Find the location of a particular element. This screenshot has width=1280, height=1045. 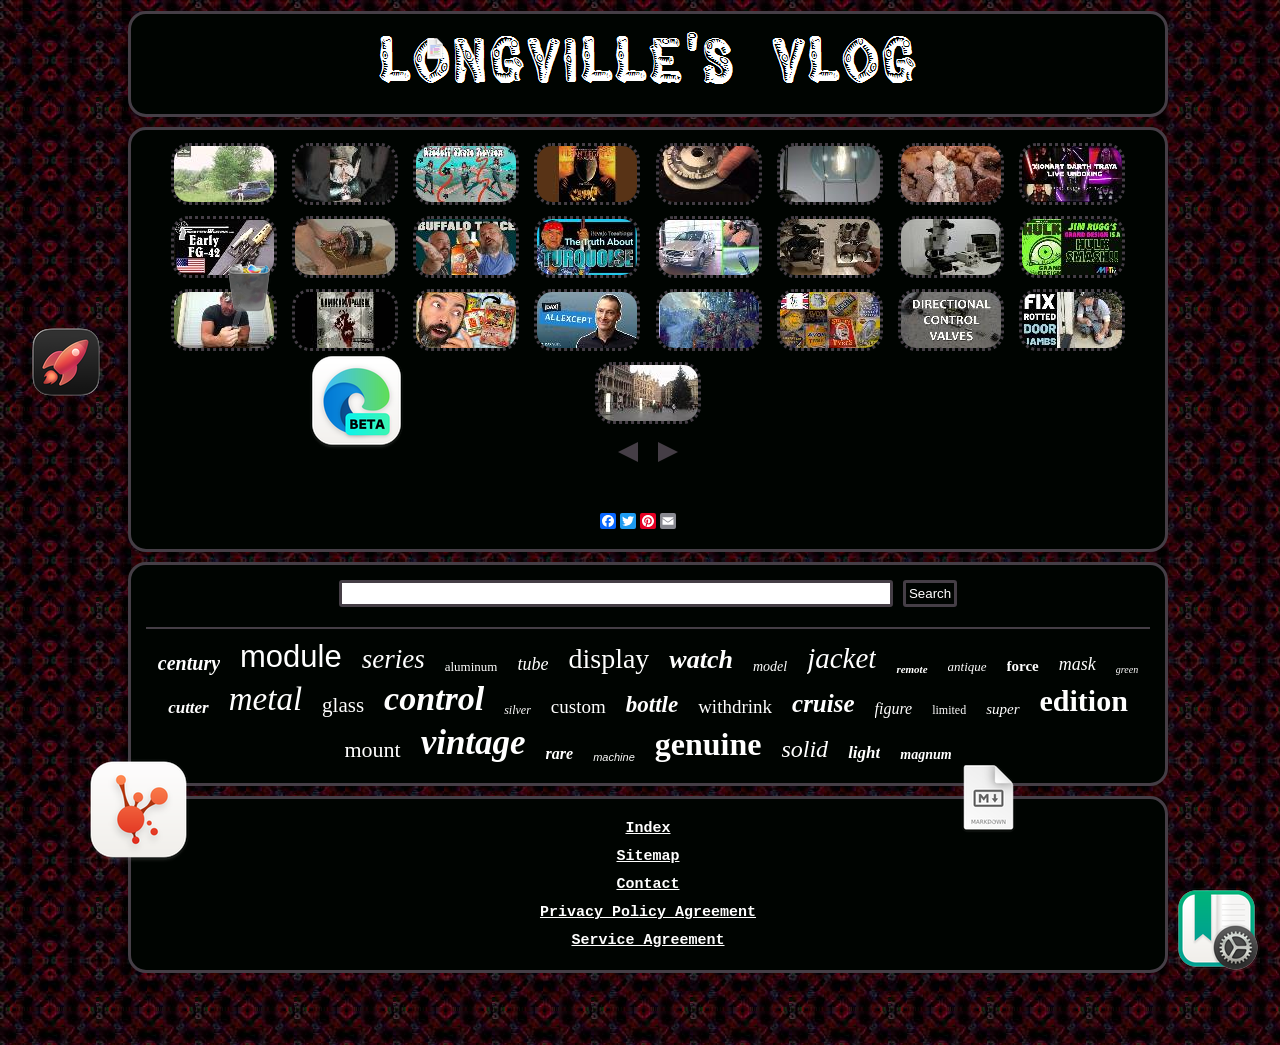

open the games app or library is located at coordinates (66, 362).